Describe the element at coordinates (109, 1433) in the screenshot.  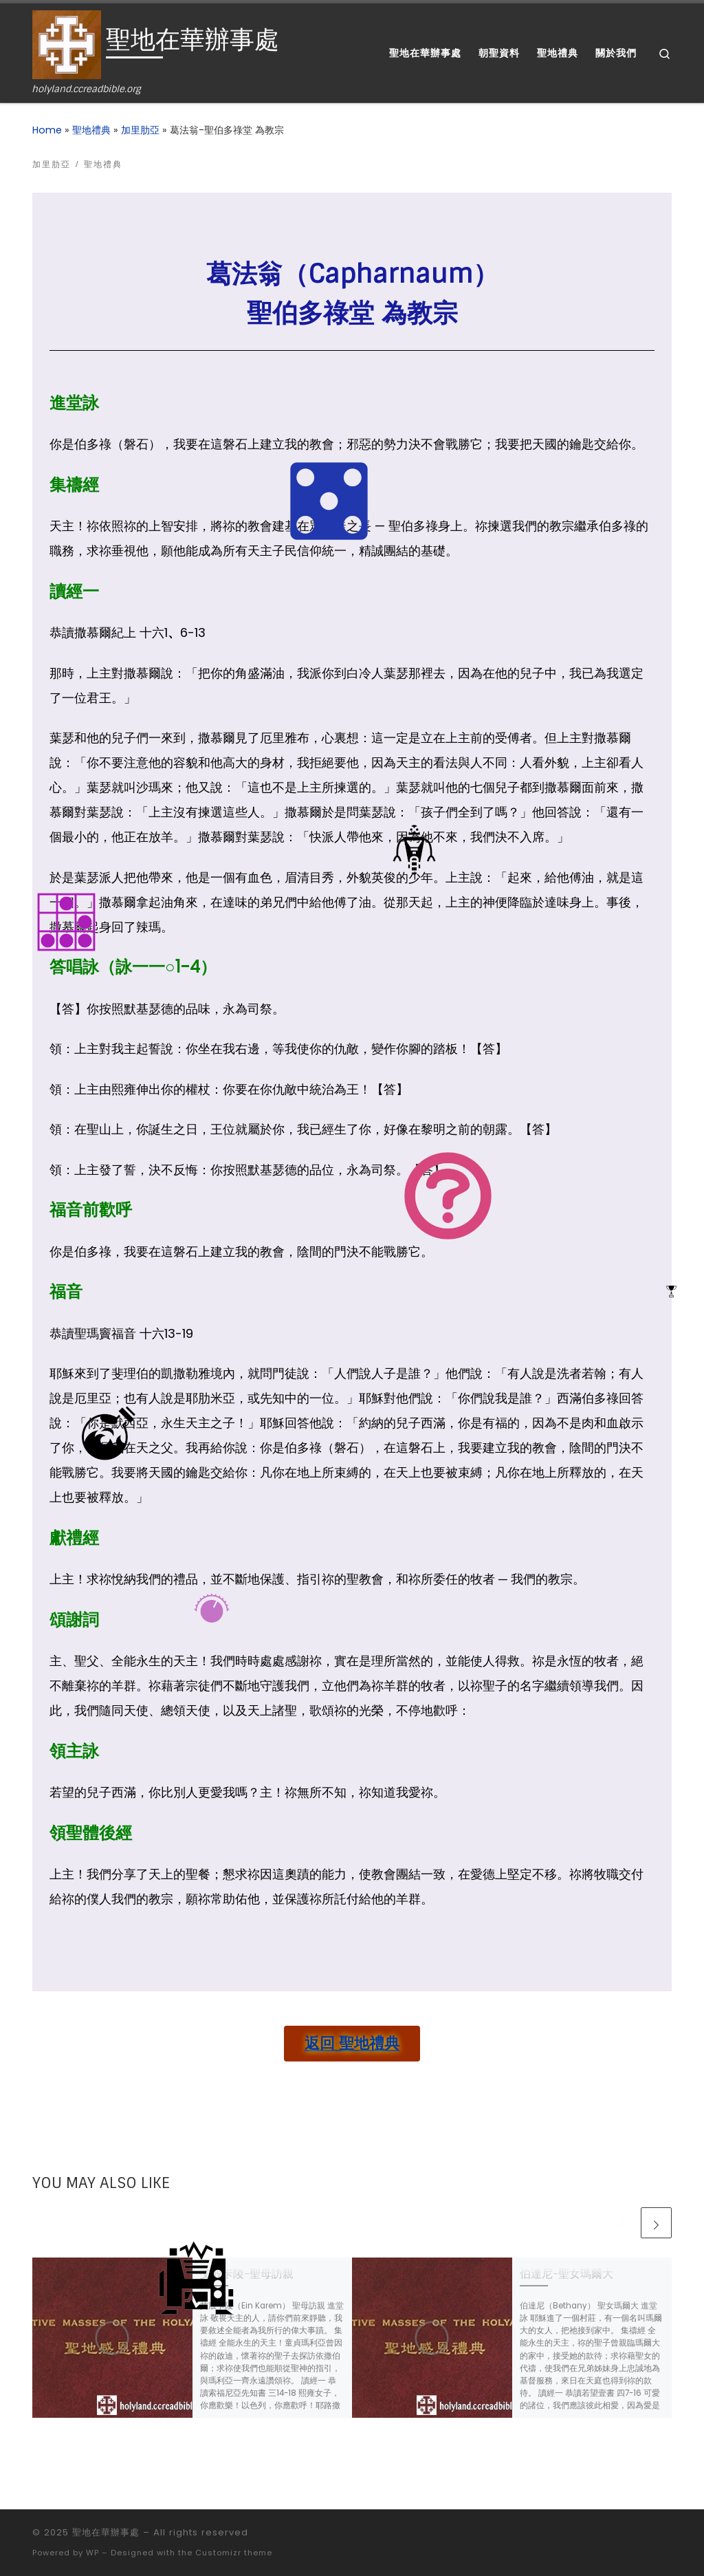
I see `use a fire potion or consumable item` at that location.